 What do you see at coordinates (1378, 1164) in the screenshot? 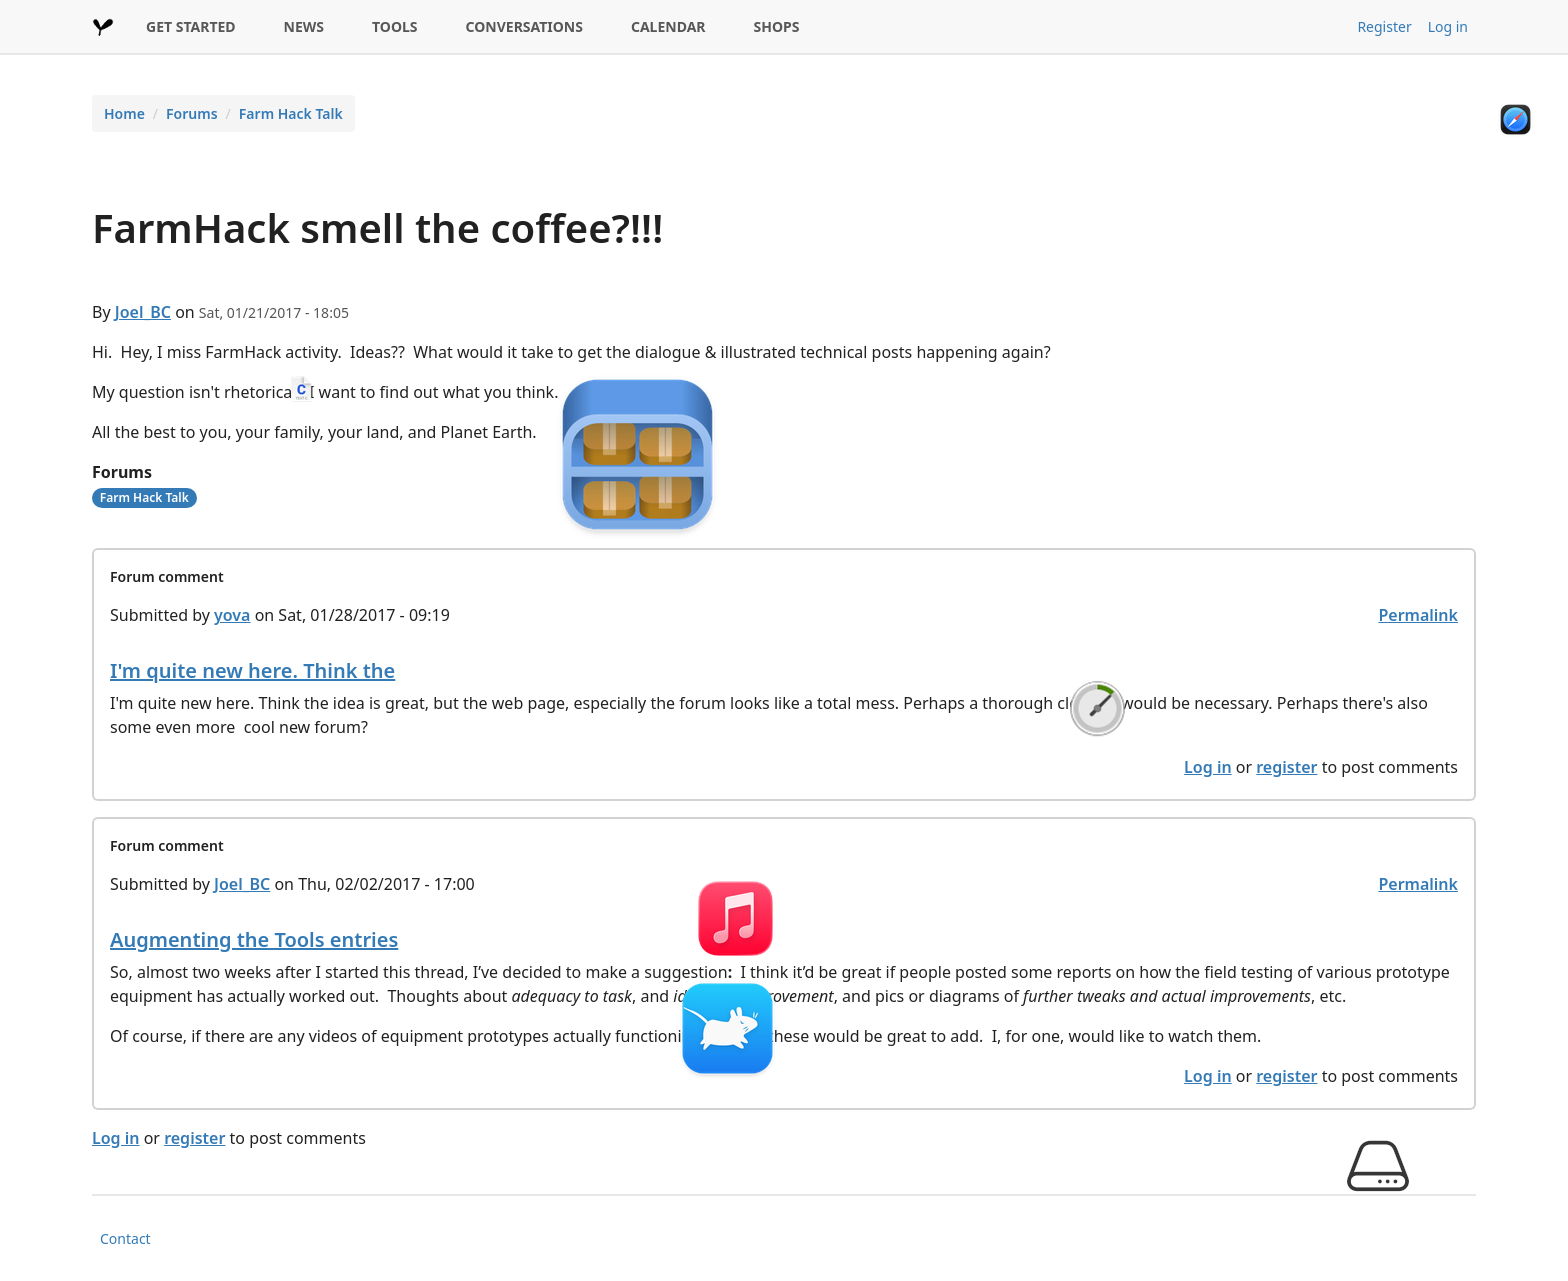
I see `access hard drive or storage device` at bounding box center [1378, 1164].